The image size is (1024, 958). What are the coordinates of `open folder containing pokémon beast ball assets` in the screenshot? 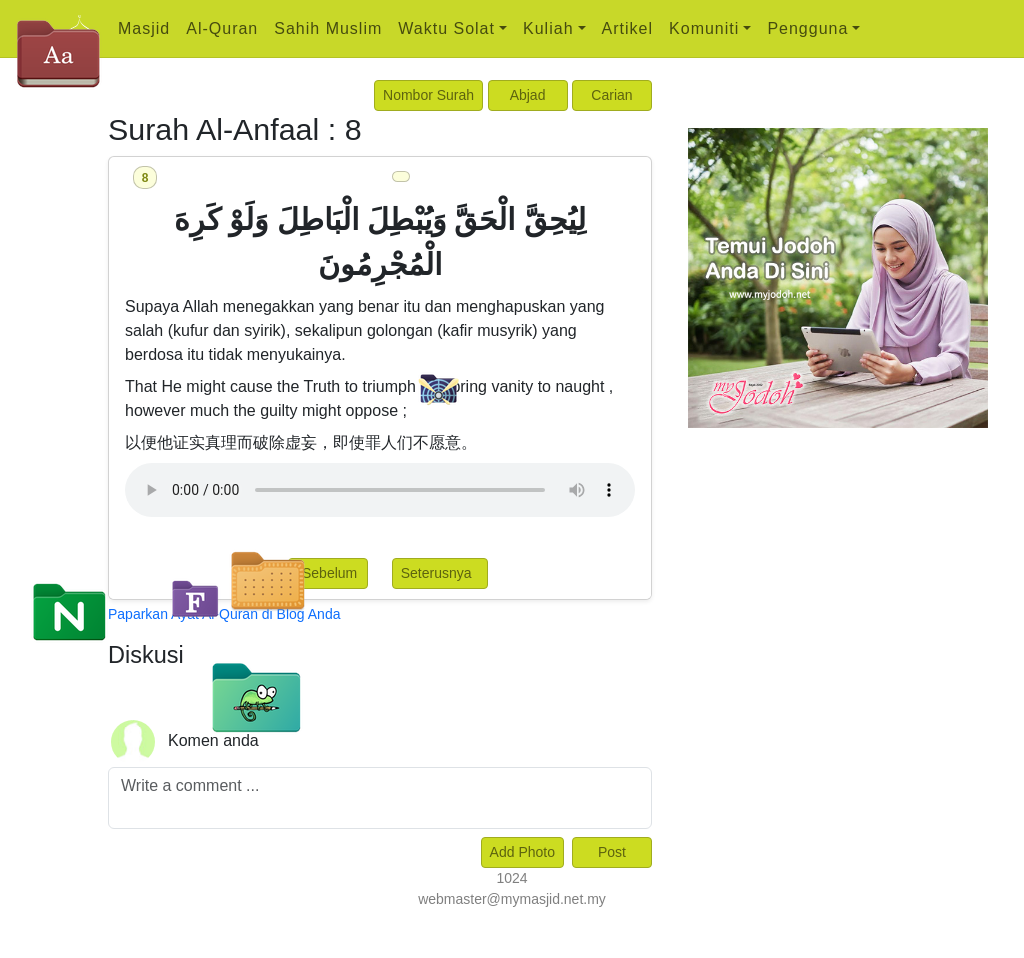 It's located at (438, 389).